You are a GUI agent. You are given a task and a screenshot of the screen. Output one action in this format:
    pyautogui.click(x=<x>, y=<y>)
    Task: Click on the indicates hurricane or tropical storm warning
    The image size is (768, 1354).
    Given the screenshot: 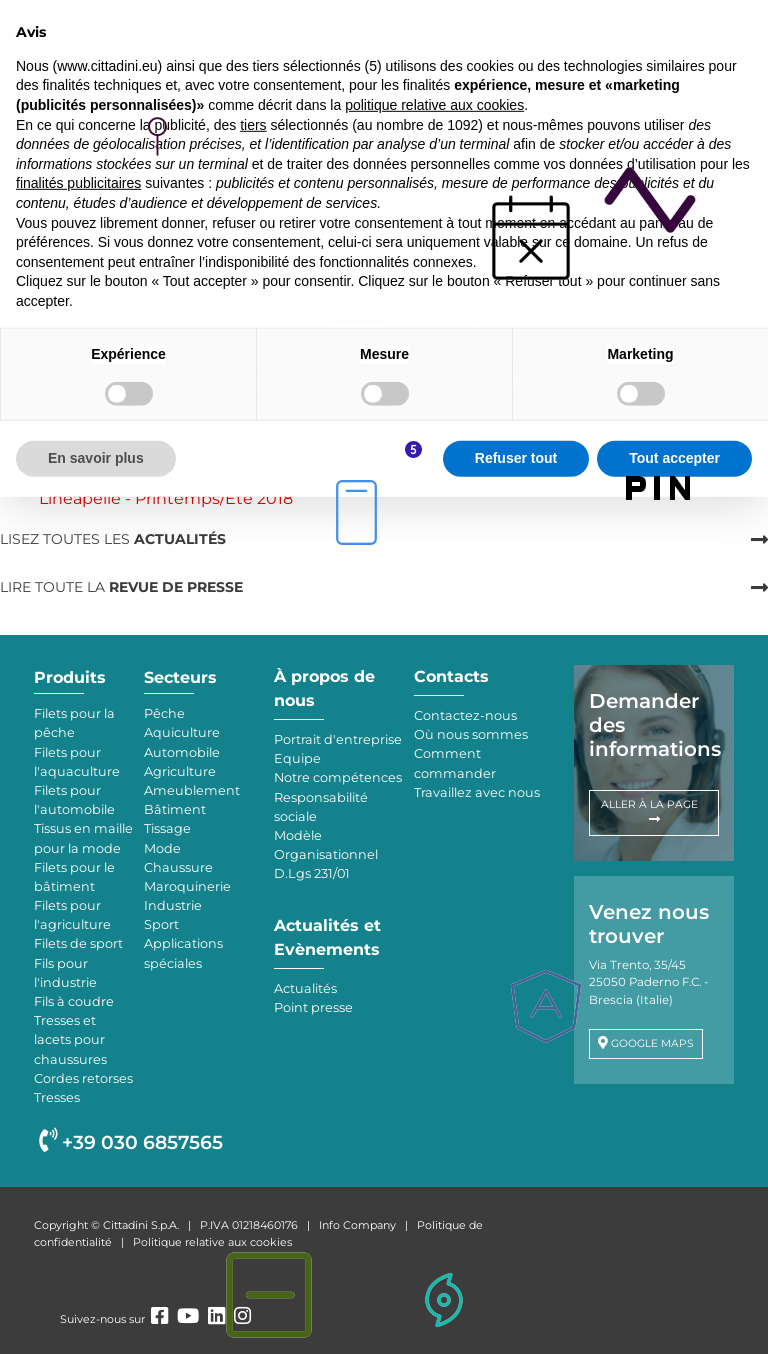 What is the action you would take?
    pyautogui.click(x=444, y=1300)
    